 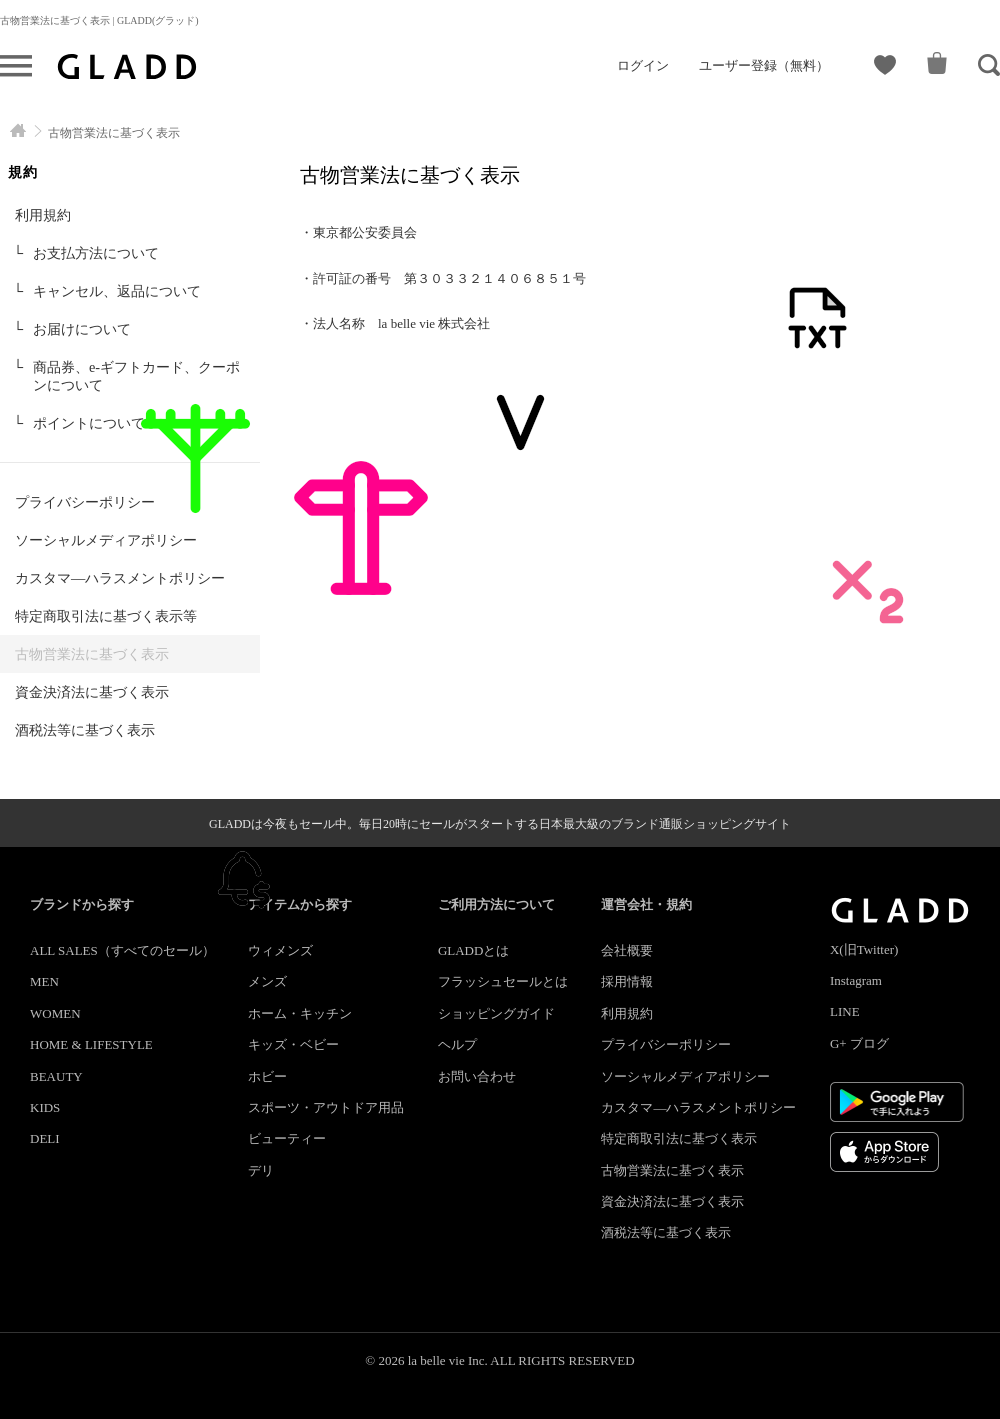 What do you see at coordinates (242, 878) in the screenshot?
I see `set up price alerts or payment notifications` at bounding box center [242, 878].